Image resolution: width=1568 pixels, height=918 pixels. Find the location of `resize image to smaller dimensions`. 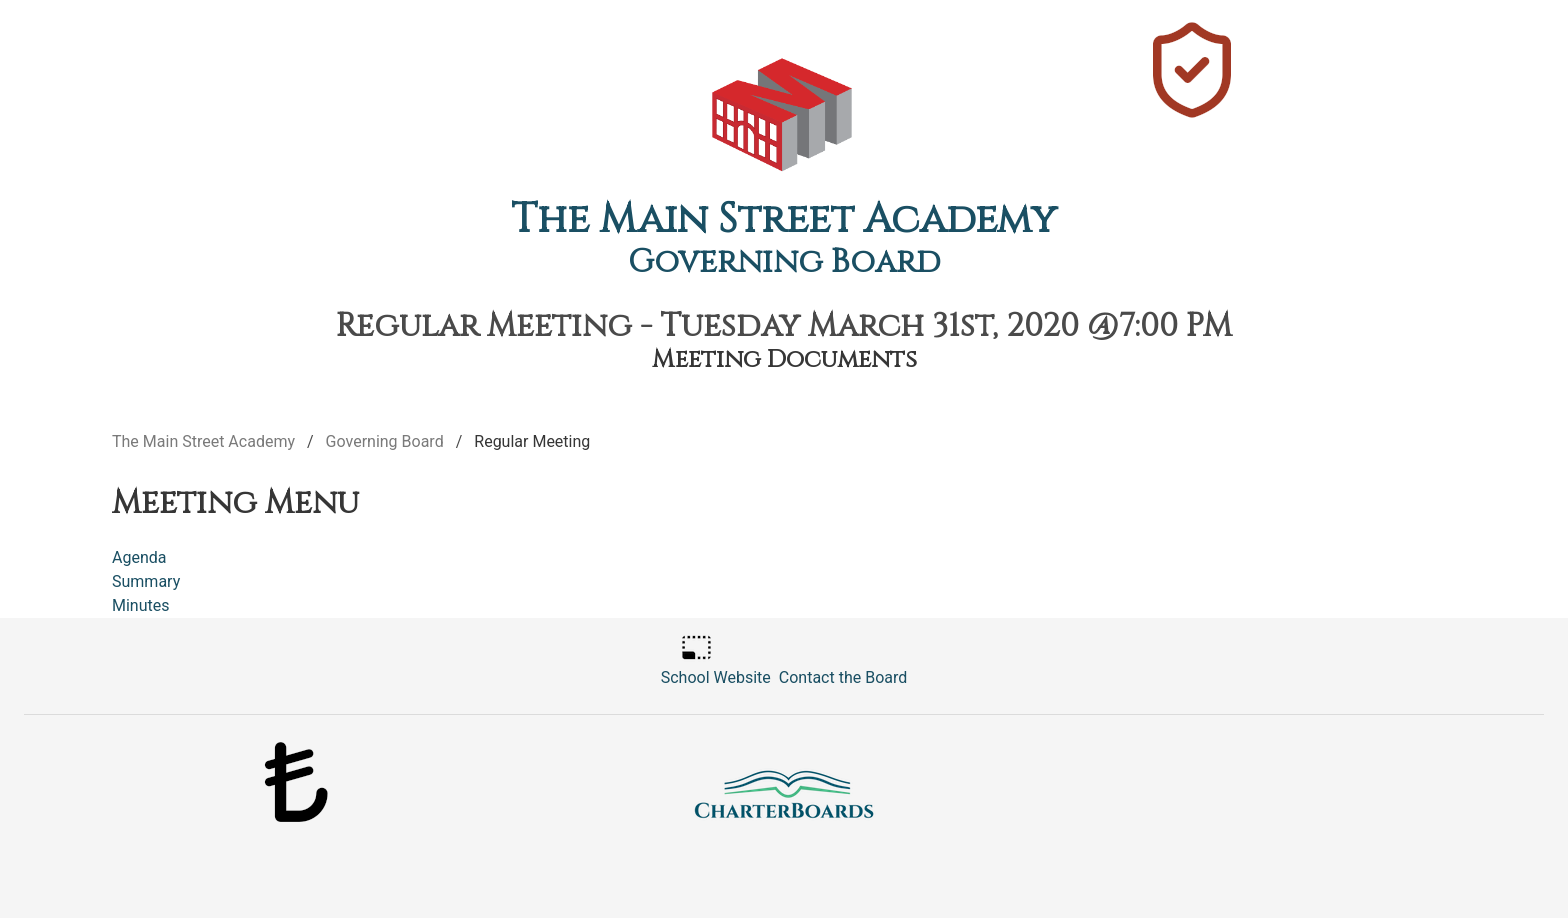

resize image to smaller dimensions is located at coordinates (696, 647).